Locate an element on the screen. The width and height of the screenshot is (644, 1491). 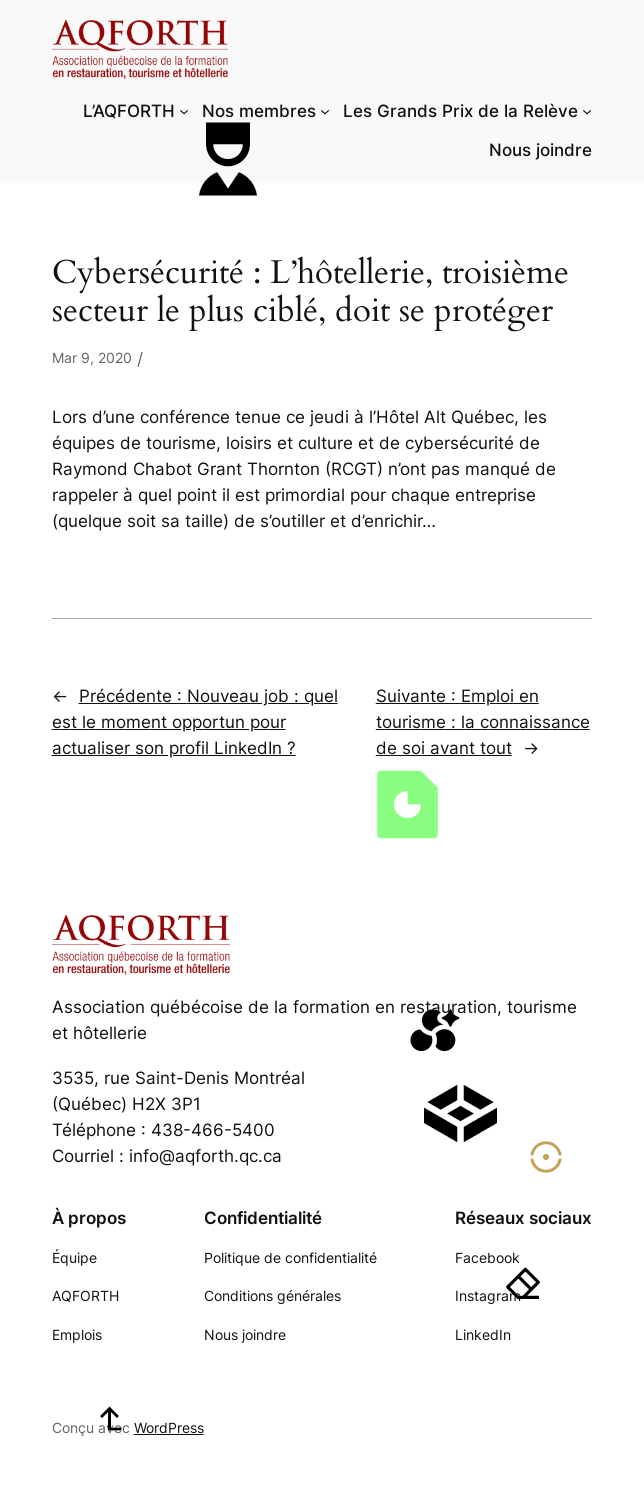
navigate back and up one level is located at coordinates (111, 1420).